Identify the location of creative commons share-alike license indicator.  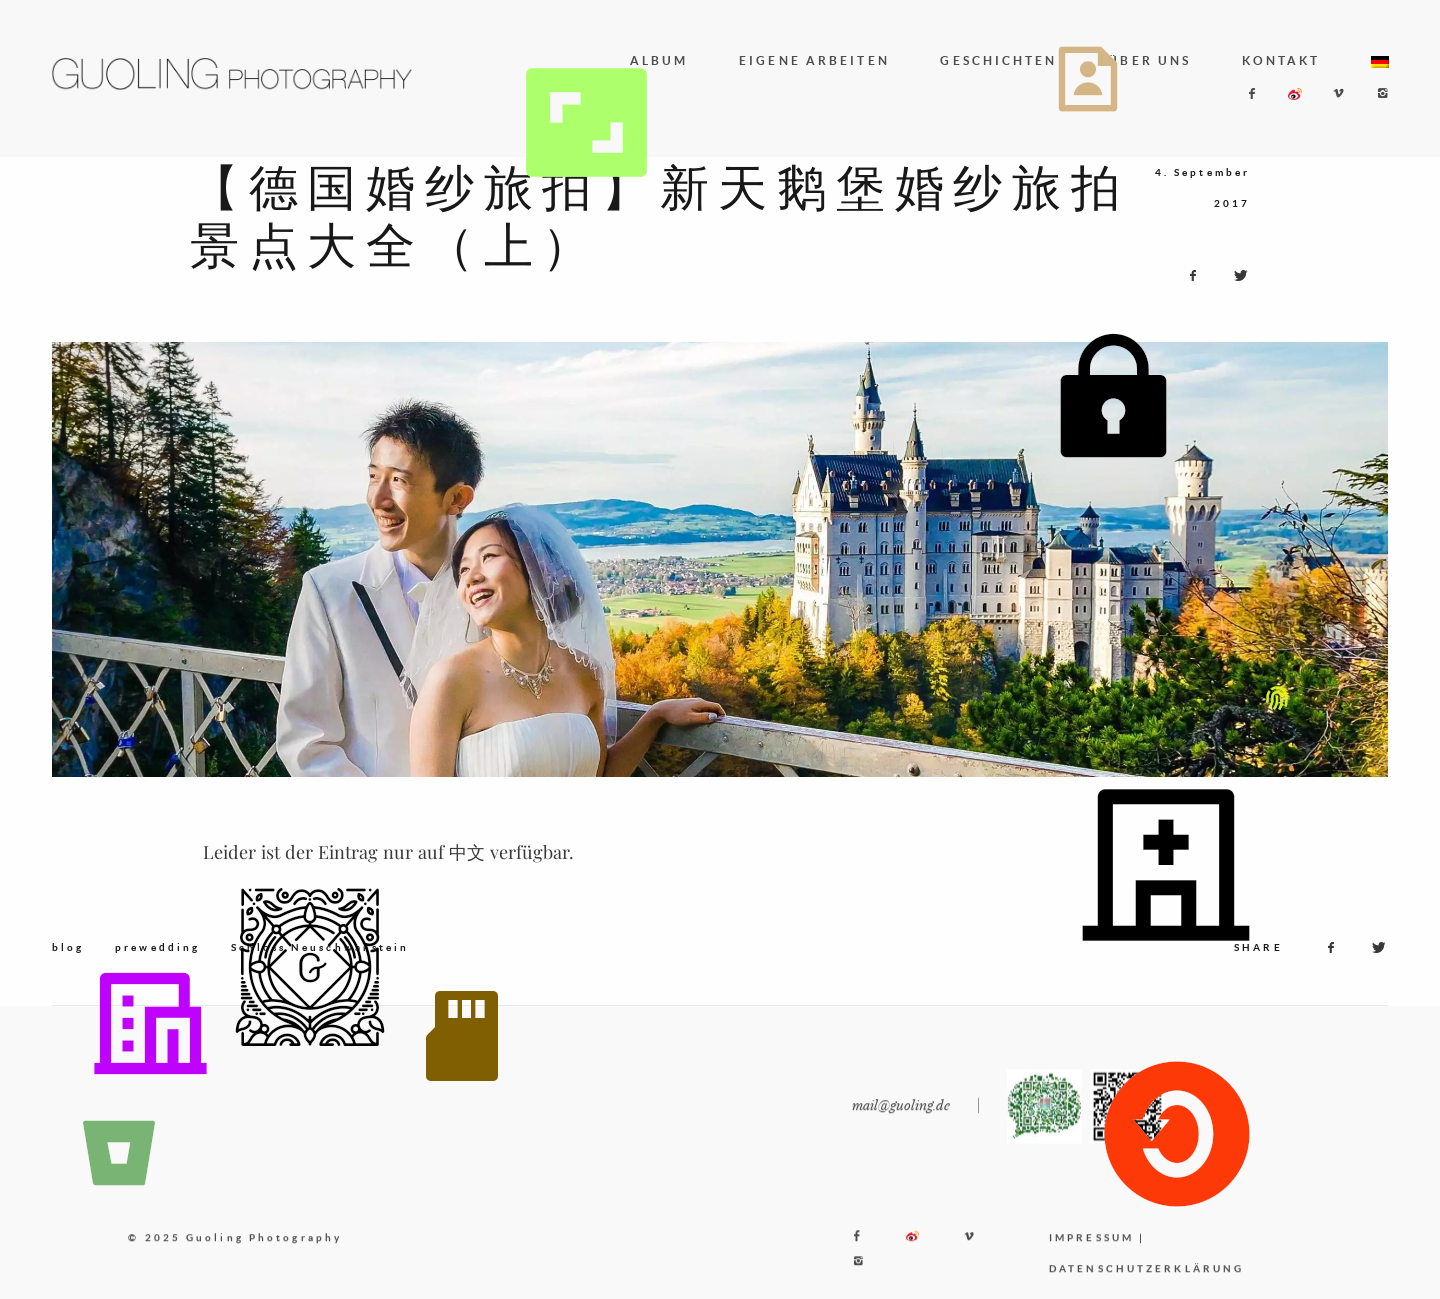
(1177, 1134).